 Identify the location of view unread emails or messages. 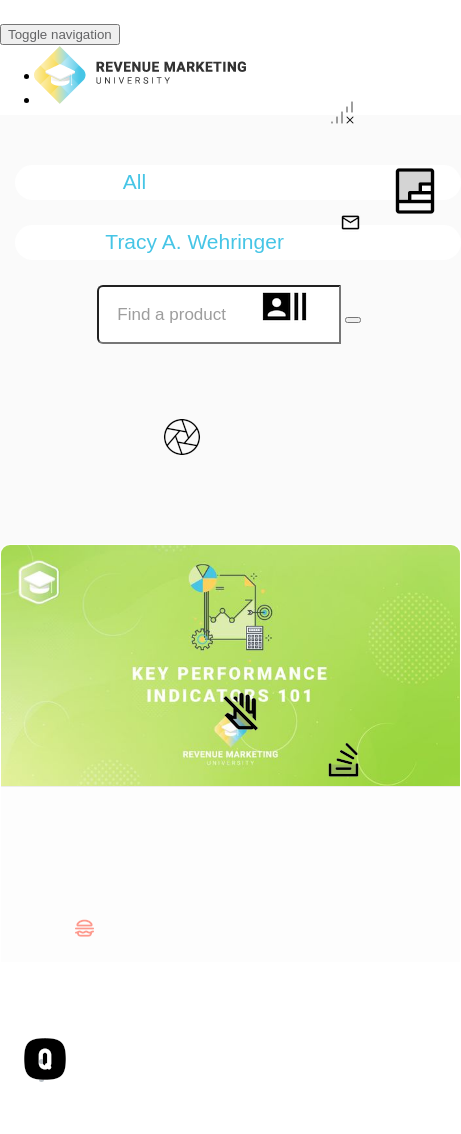
(350, 222).